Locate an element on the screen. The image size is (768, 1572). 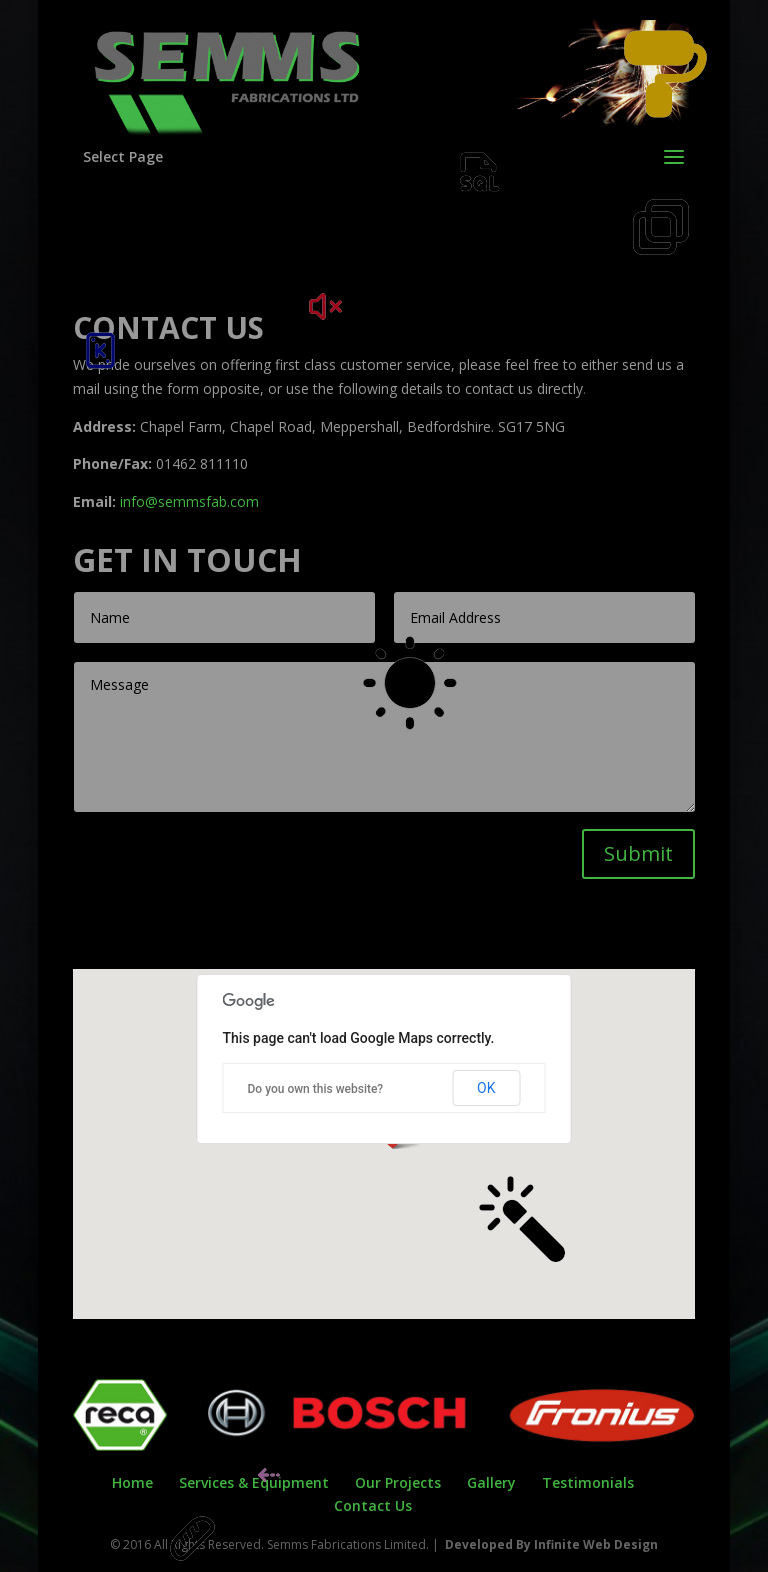
king playing card in a card game app is located at coordinates (100, 350).